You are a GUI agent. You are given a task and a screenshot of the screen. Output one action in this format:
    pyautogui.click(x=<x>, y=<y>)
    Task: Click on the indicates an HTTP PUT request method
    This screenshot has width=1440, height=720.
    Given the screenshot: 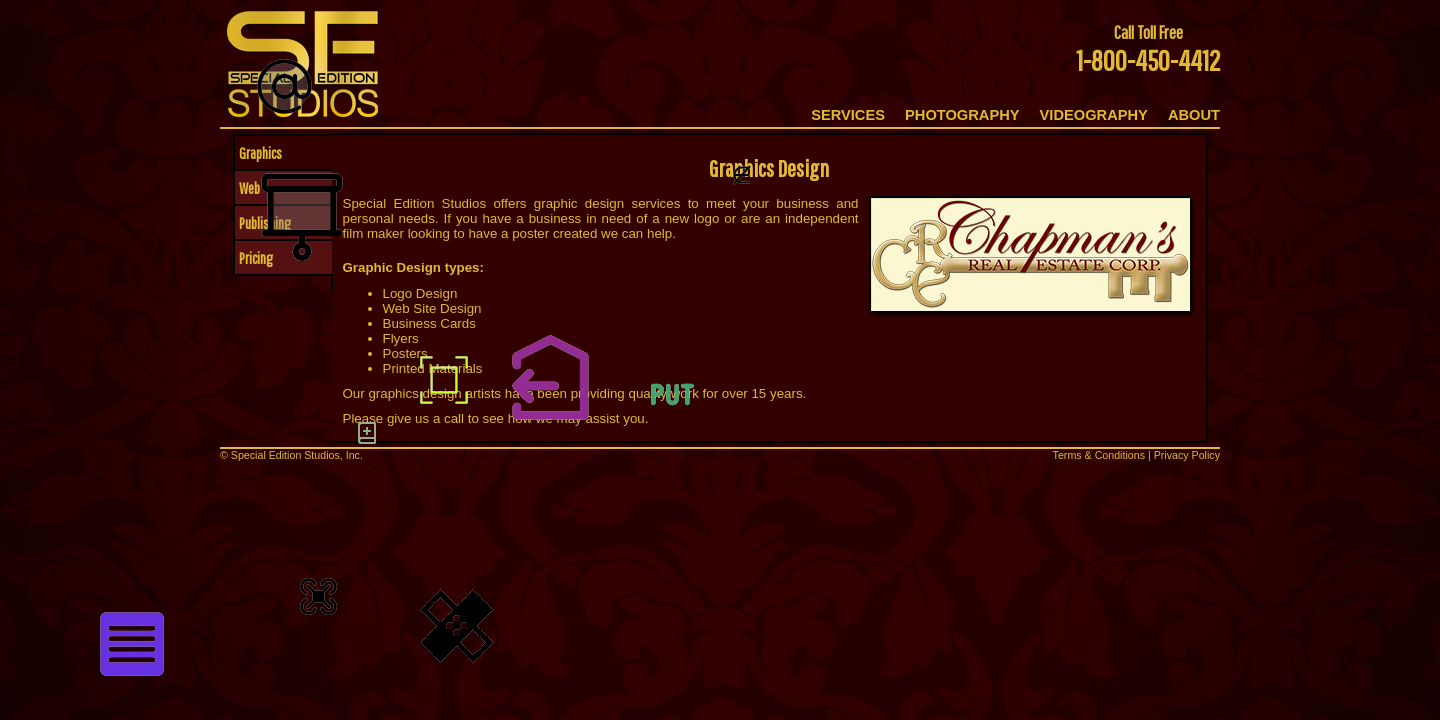 What is the action you would take?
    pyautogui.click(x=672, y=394)
    